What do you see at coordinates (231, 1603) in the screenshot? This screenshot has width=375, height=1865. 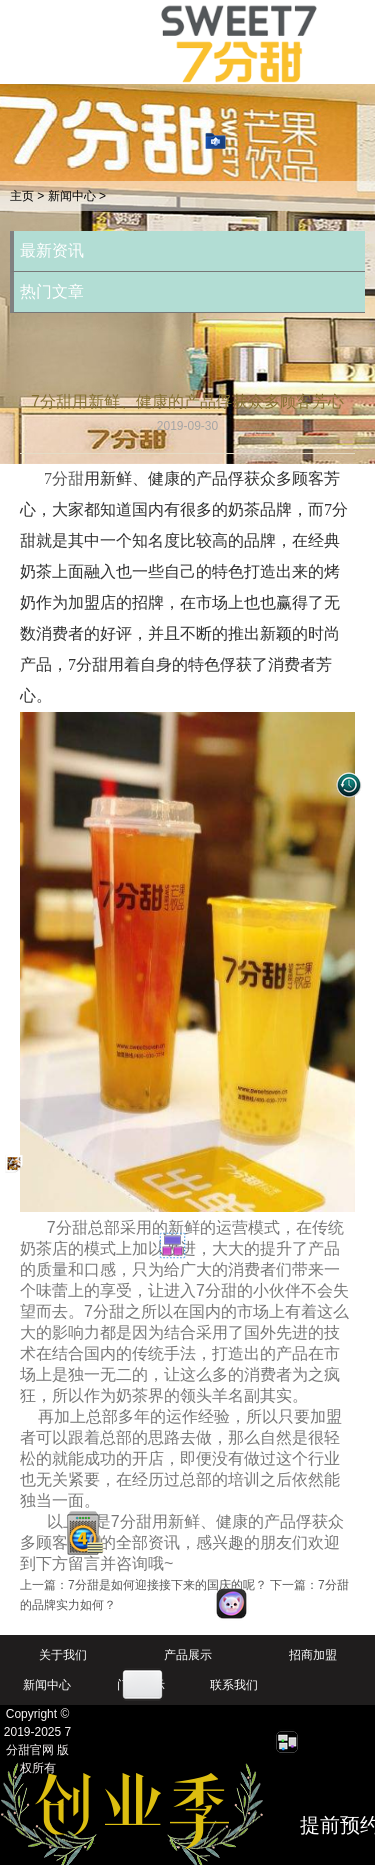 I see `open Image Playground app` at bounding box center [231, 1603].